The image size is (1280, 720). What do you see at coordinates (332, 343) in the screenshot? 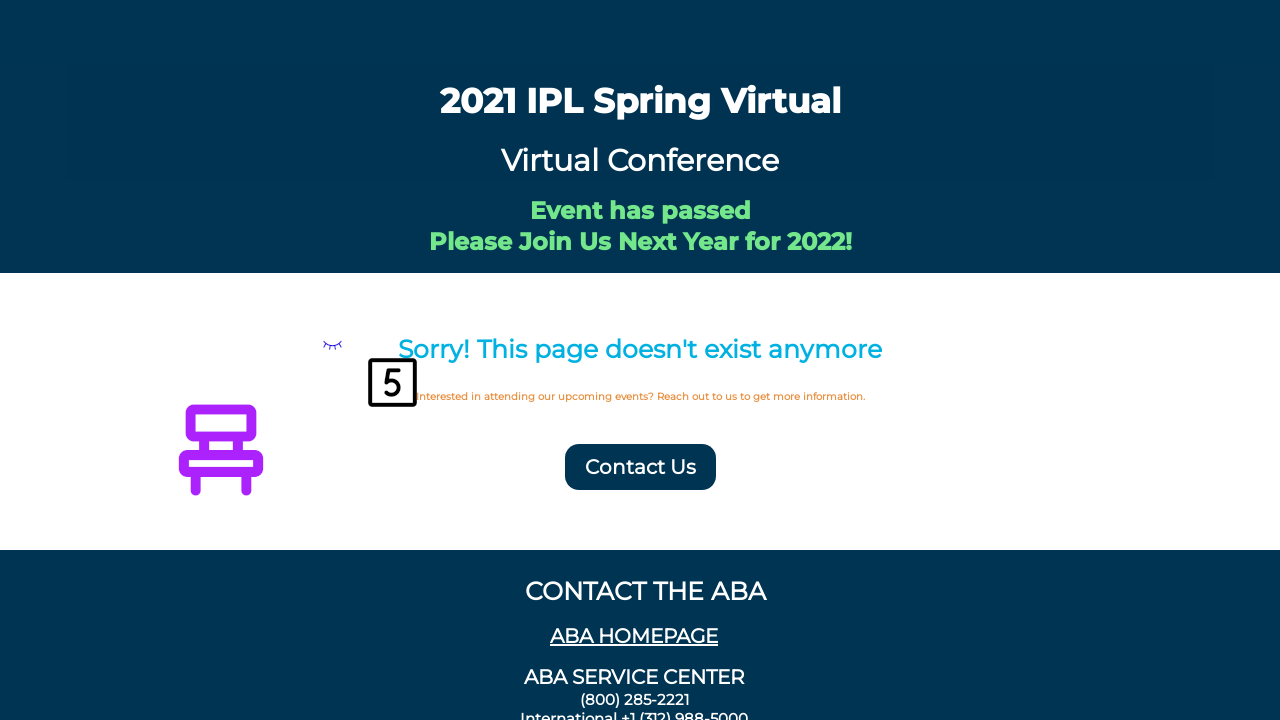
I see `hide password or sensitive content` at bounding box center [332, 343].